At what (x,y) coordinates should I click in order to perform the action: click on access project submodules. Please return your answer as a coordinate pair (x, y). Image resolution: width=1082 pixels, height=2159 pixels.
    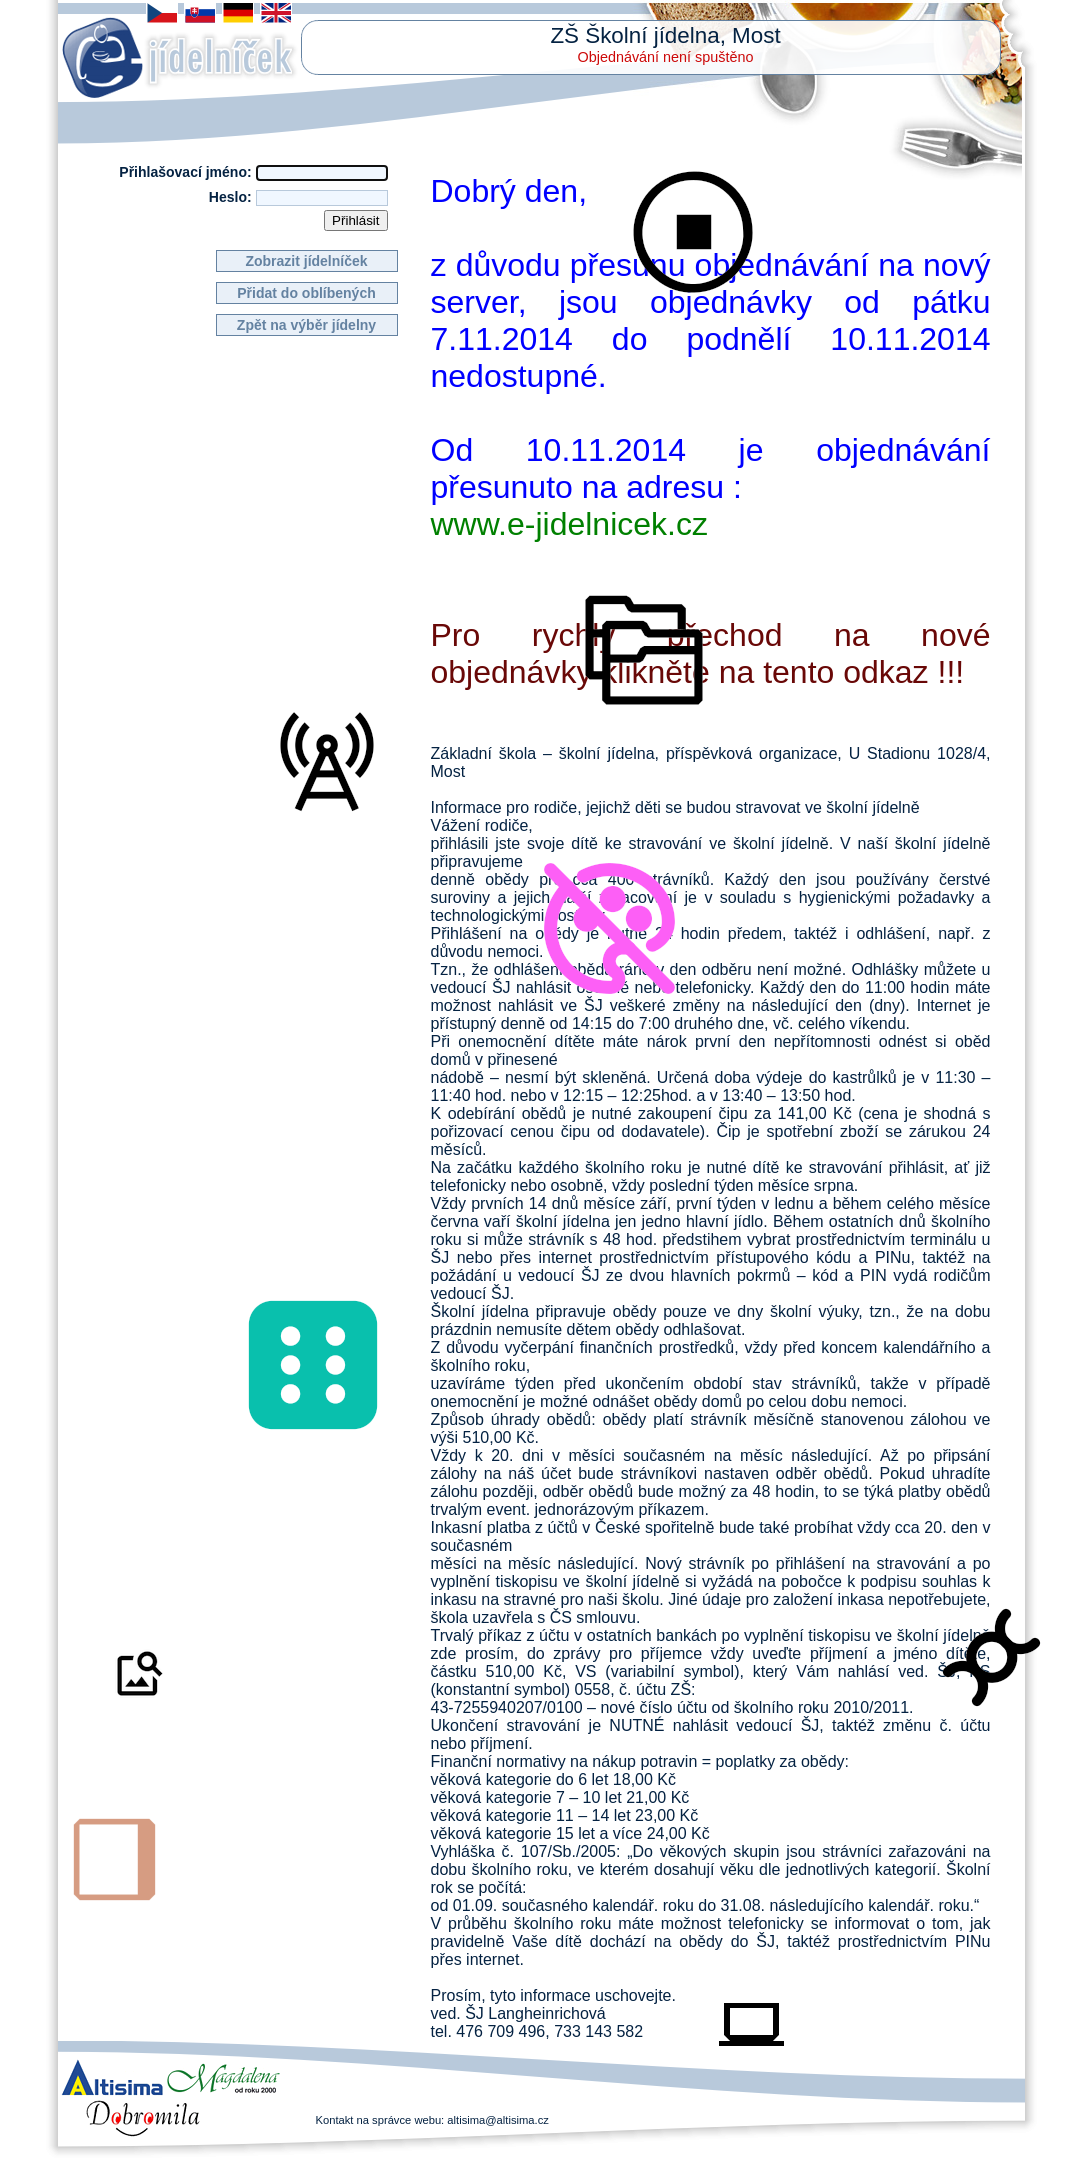
    Looking at the image, I should click on (644, 646).